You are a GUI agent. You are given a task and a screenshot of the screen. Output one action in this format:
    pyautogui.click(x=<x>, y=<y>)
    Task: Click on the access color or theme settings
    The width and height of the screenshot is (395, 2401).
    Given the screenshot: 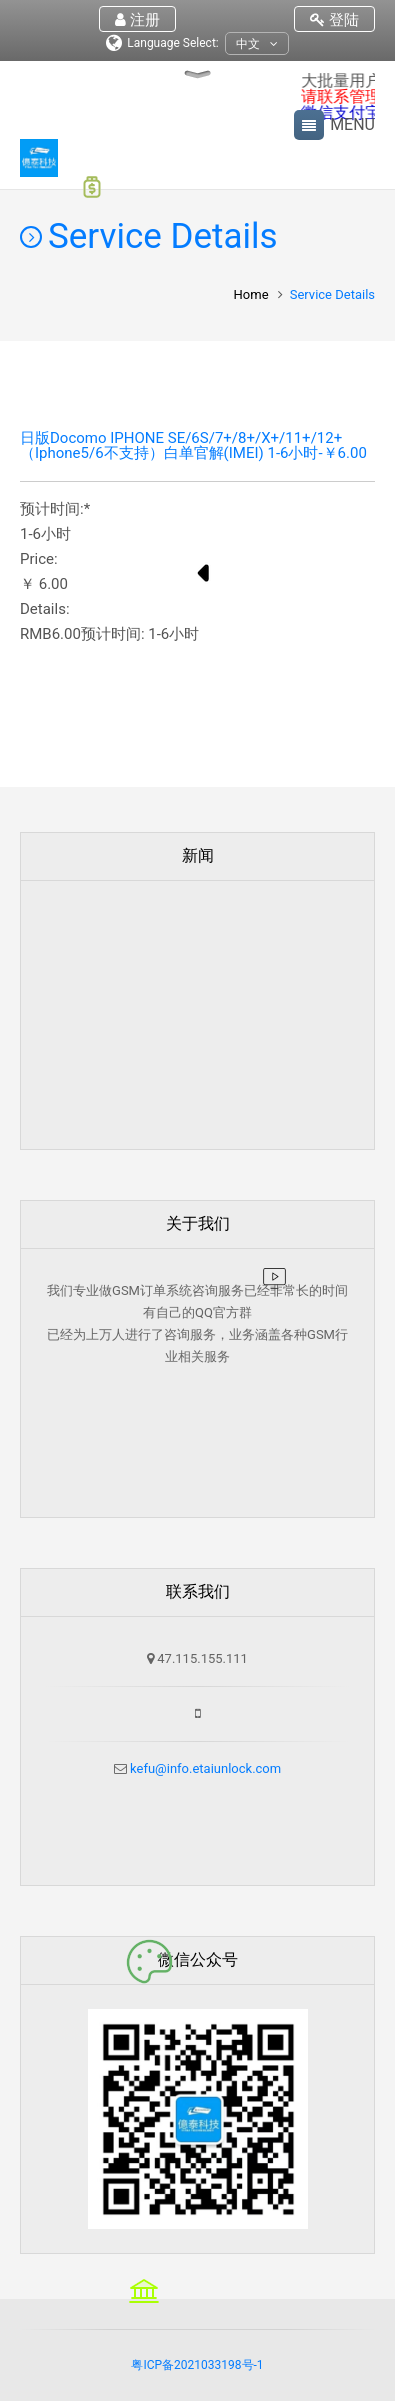 What is the action you would take?
    pyautogui.click(x=149, y=1962)
    